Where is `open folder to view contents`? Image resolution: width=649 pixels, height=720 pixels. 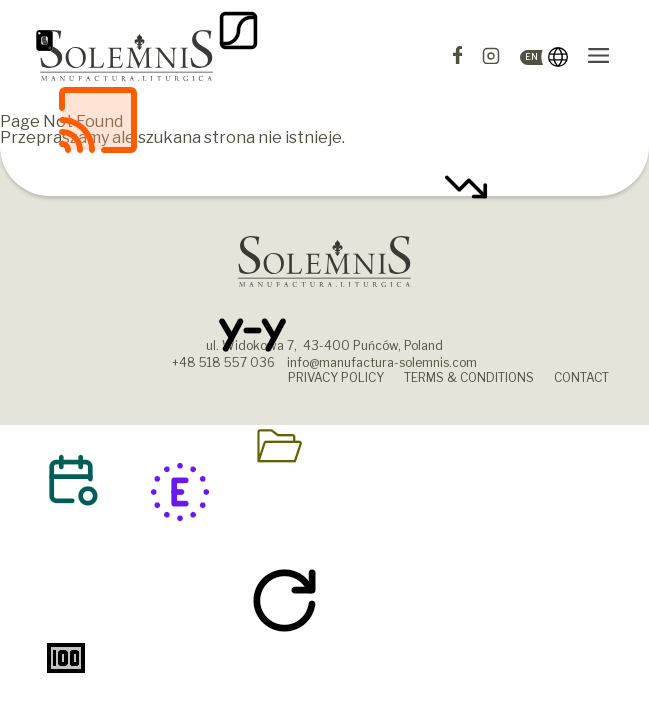 open folder to view contents is located at coordinates (278, 445).